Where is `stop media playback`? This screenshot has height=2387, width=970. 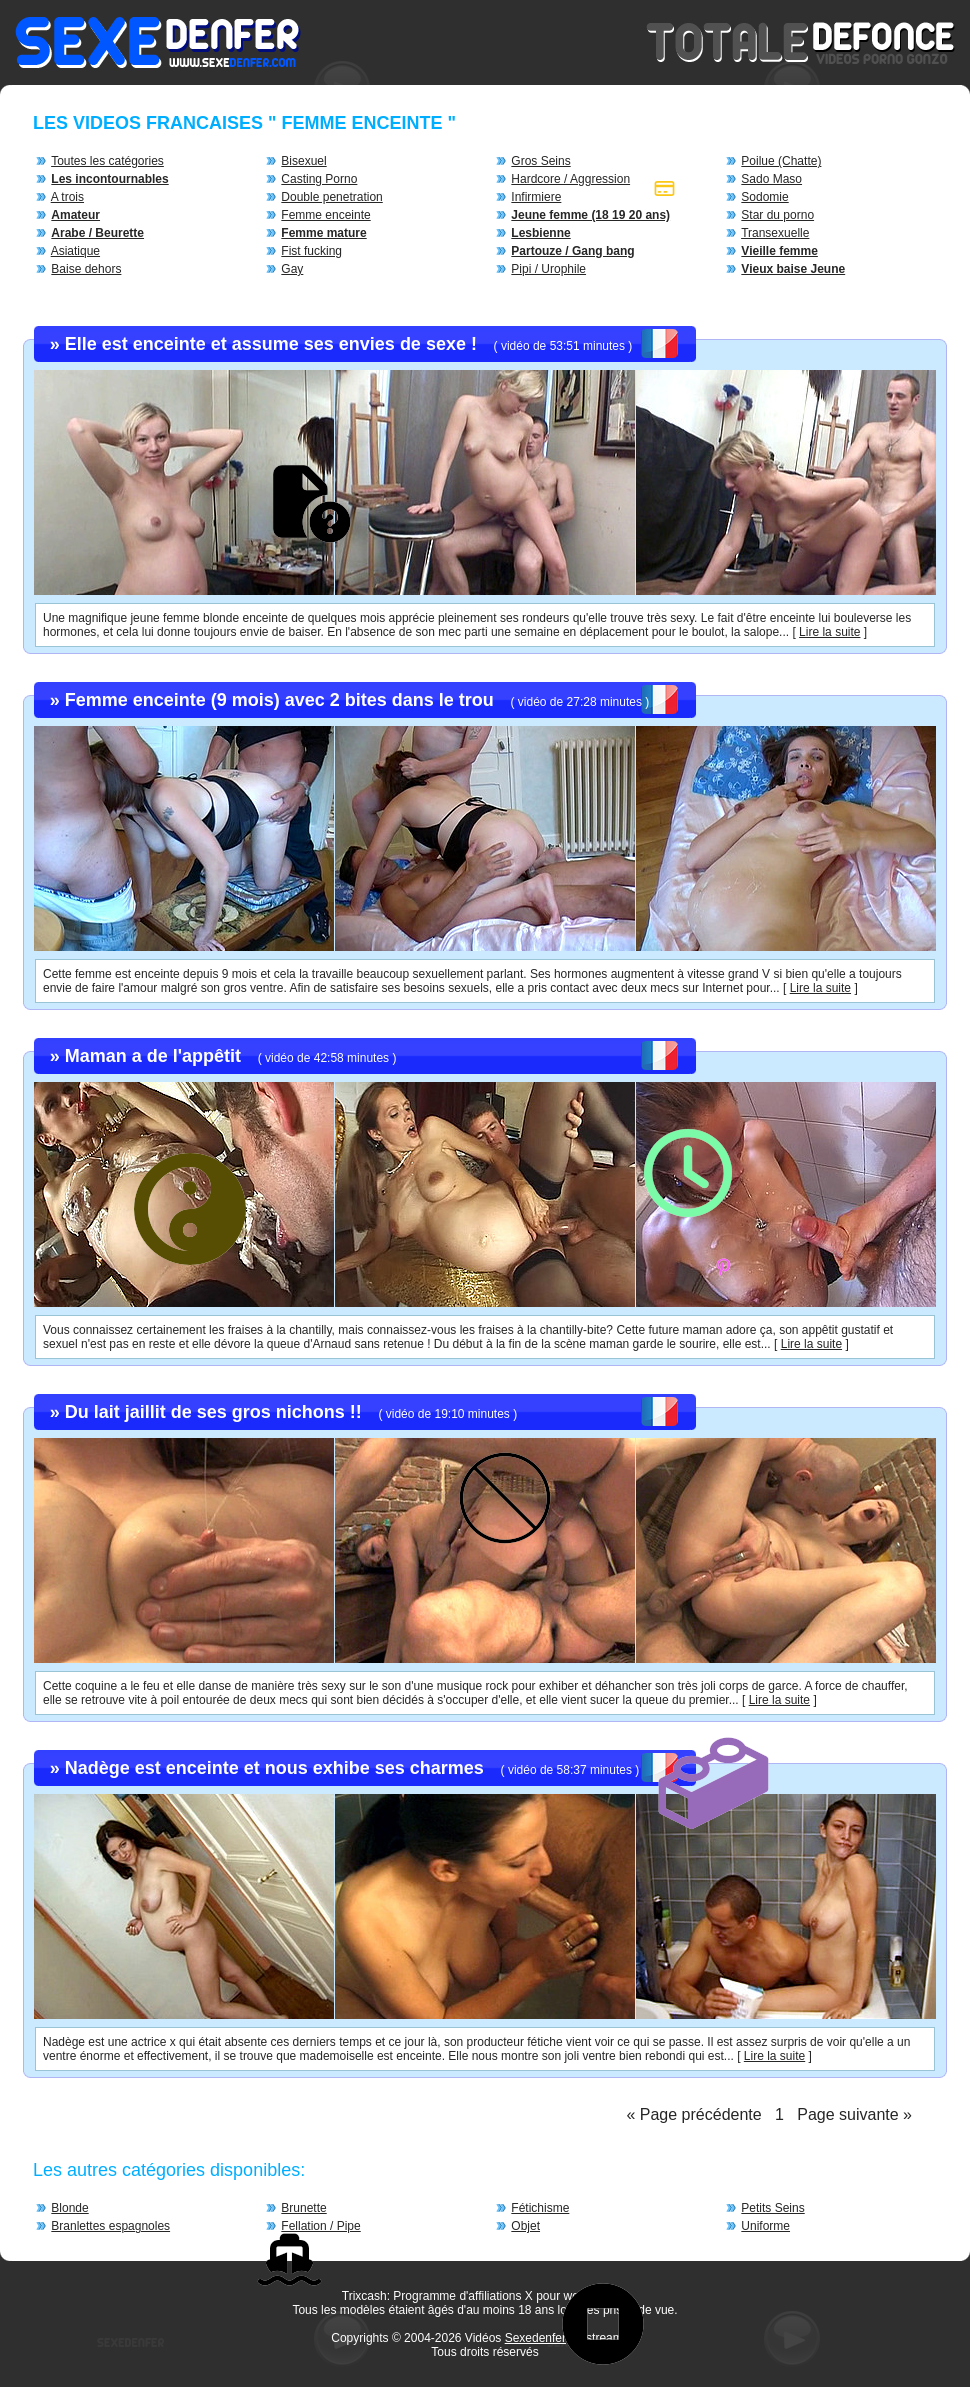
stop media playback is located at coordinates (603, 2324).